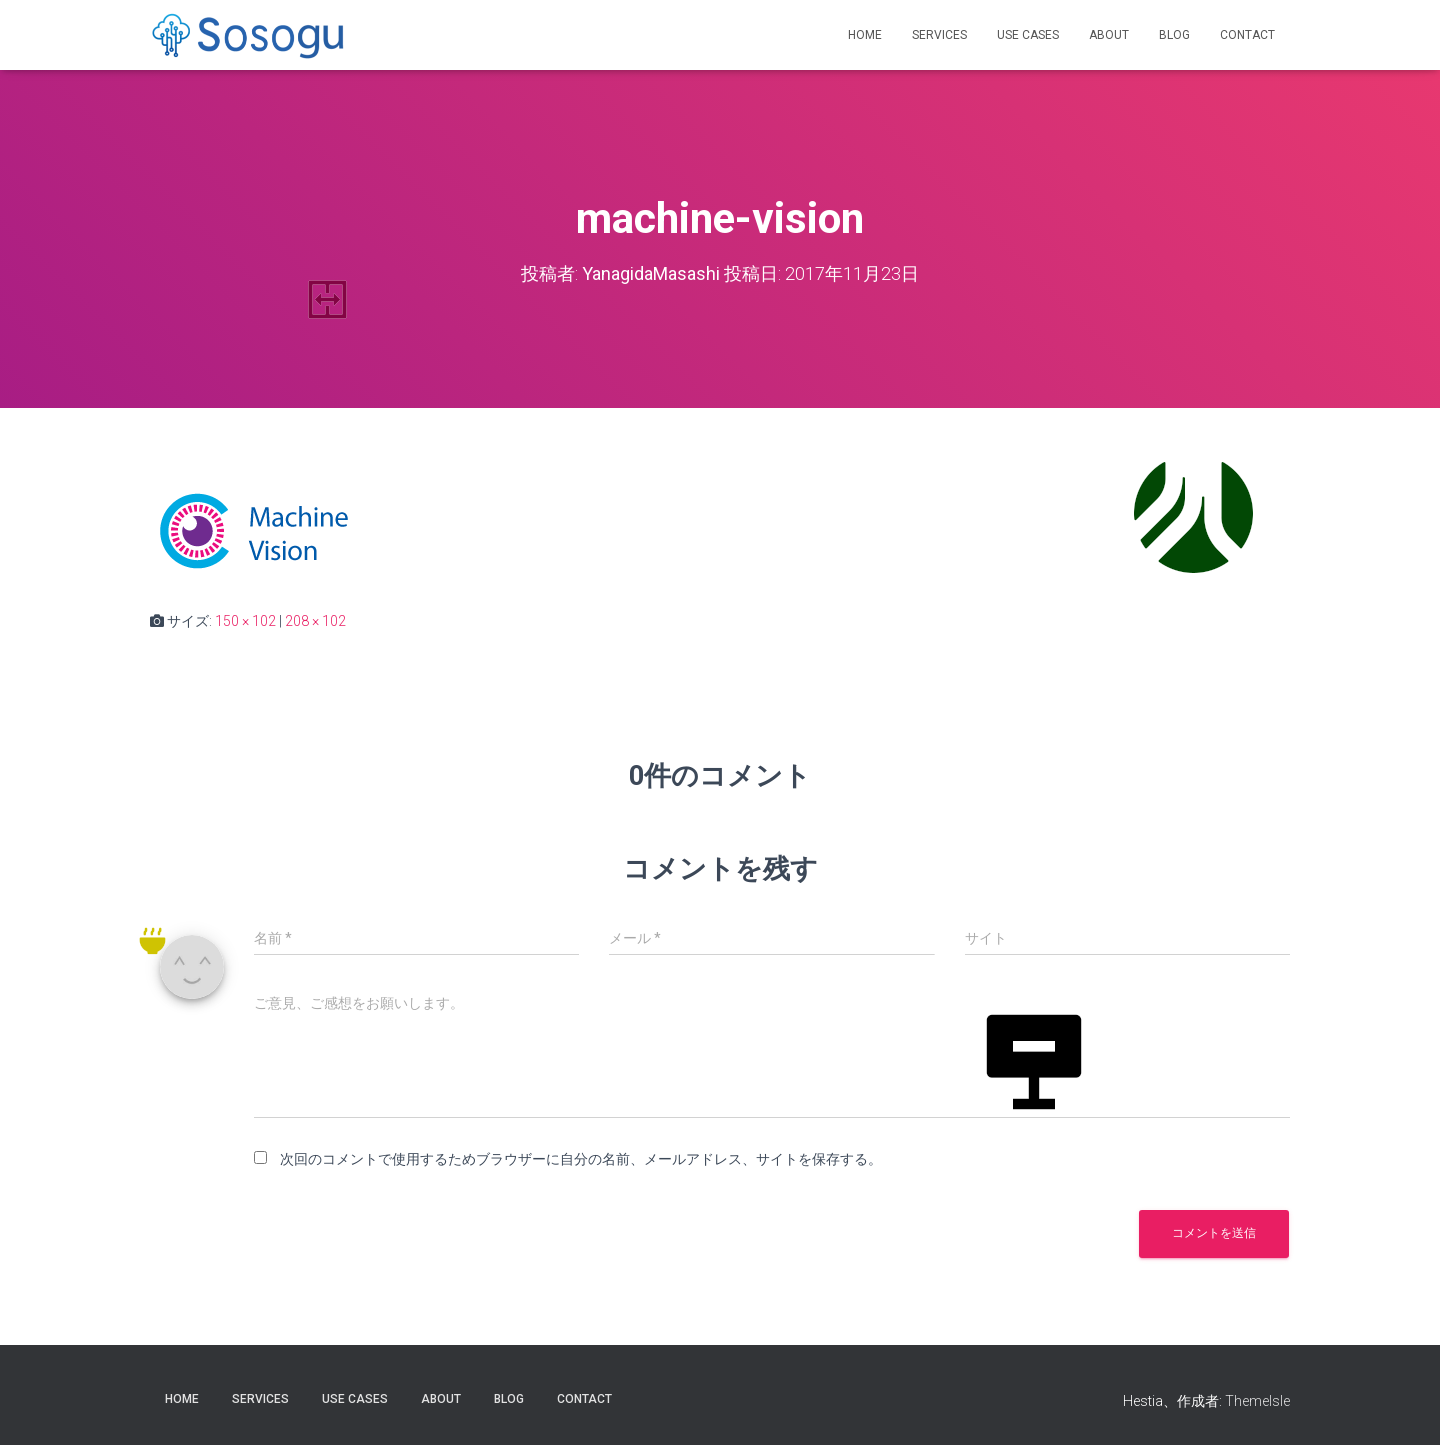  I want to click on view food or dining options, so click(152, 942).